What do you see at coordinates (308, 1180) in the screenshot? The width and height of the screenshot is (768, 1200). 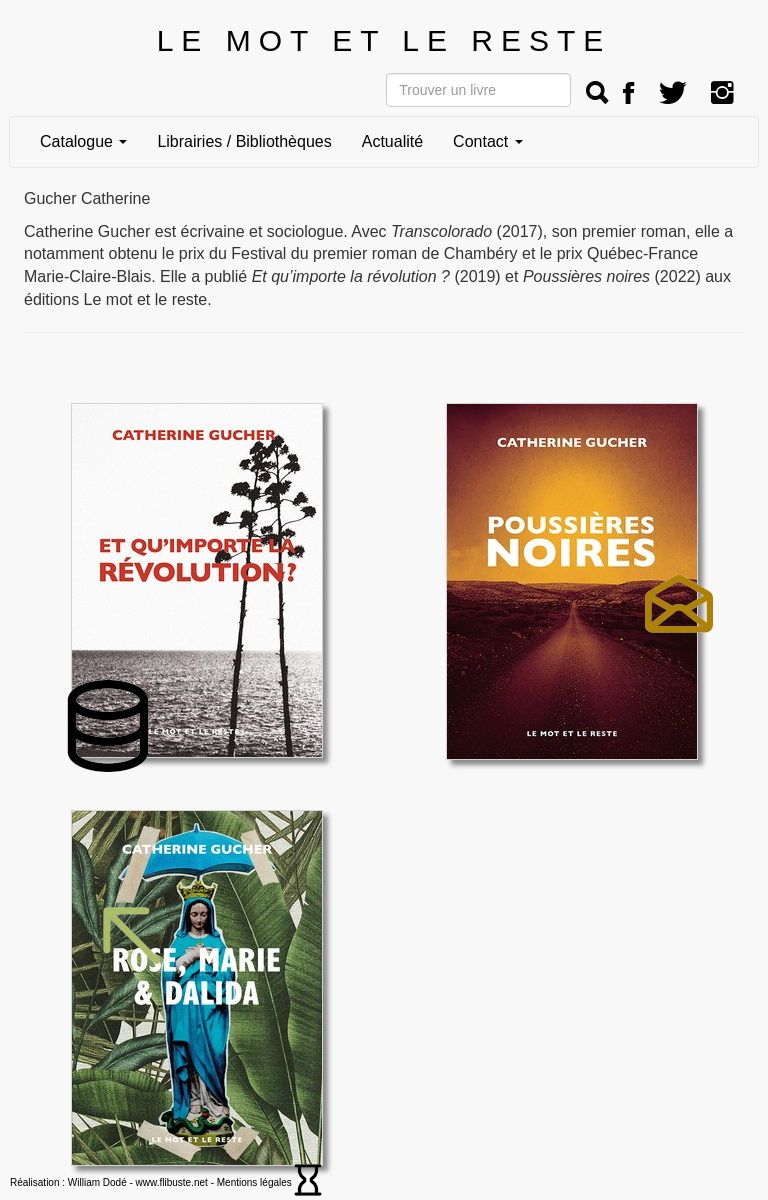 I see `indicates a process is in progress or loading` at bounding box center [308, 1180].